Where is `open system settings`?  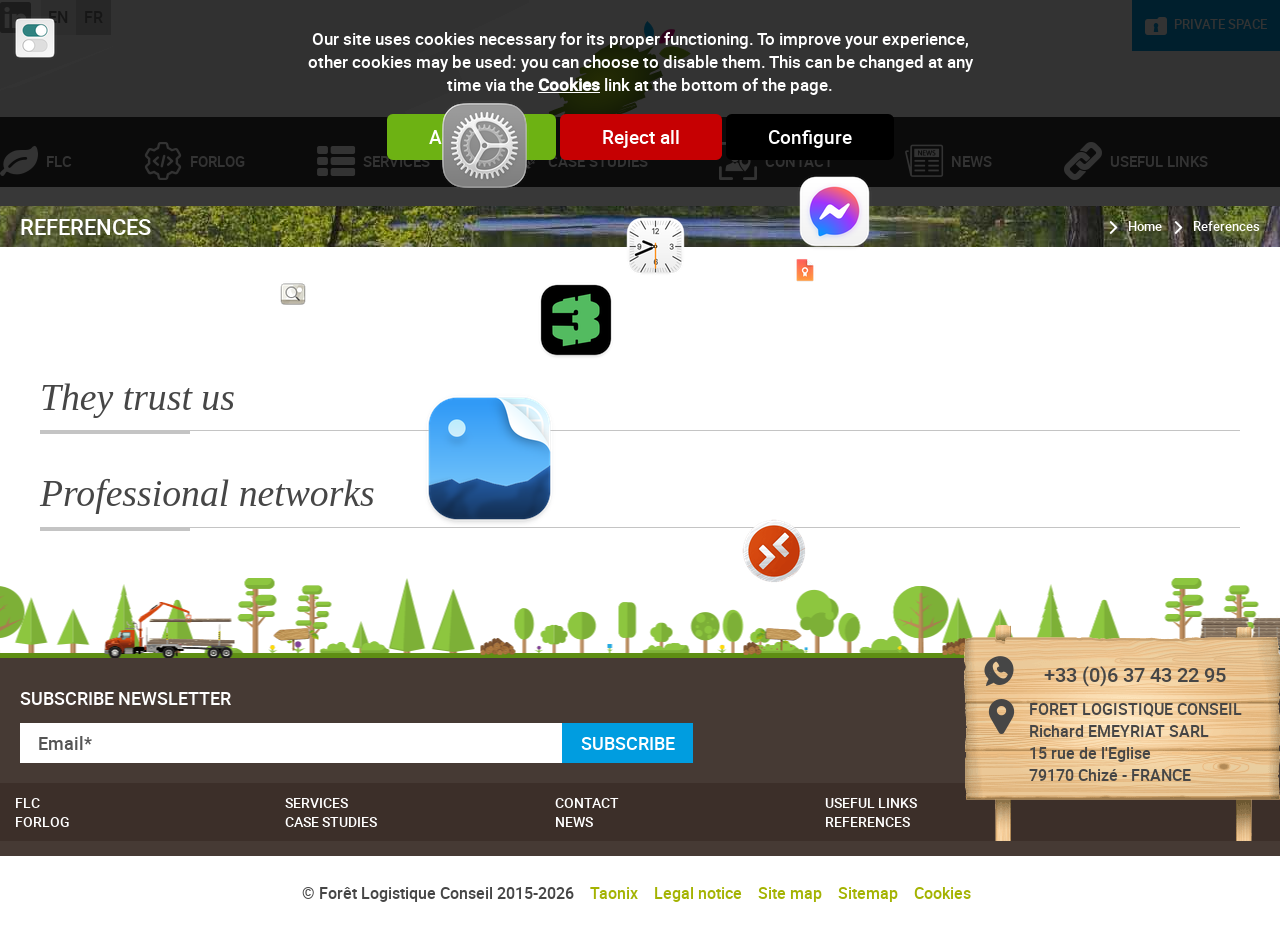
open system settings is located at coordinates (484, 145).